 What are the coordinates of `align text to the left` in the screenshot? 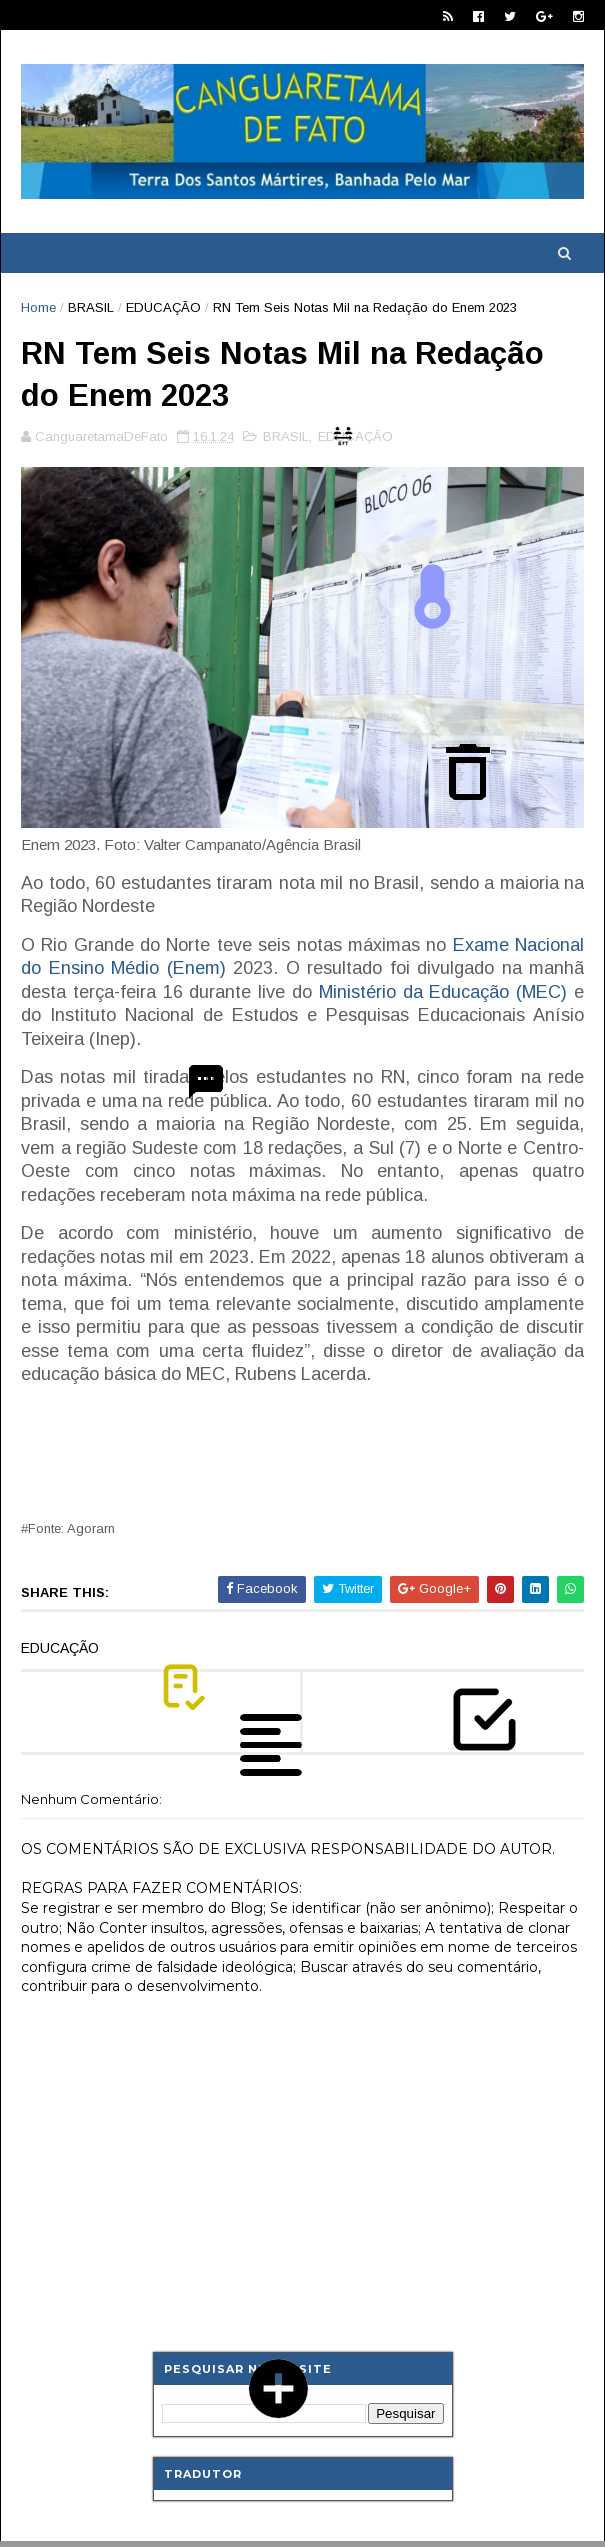 It's located at (271, 1745).